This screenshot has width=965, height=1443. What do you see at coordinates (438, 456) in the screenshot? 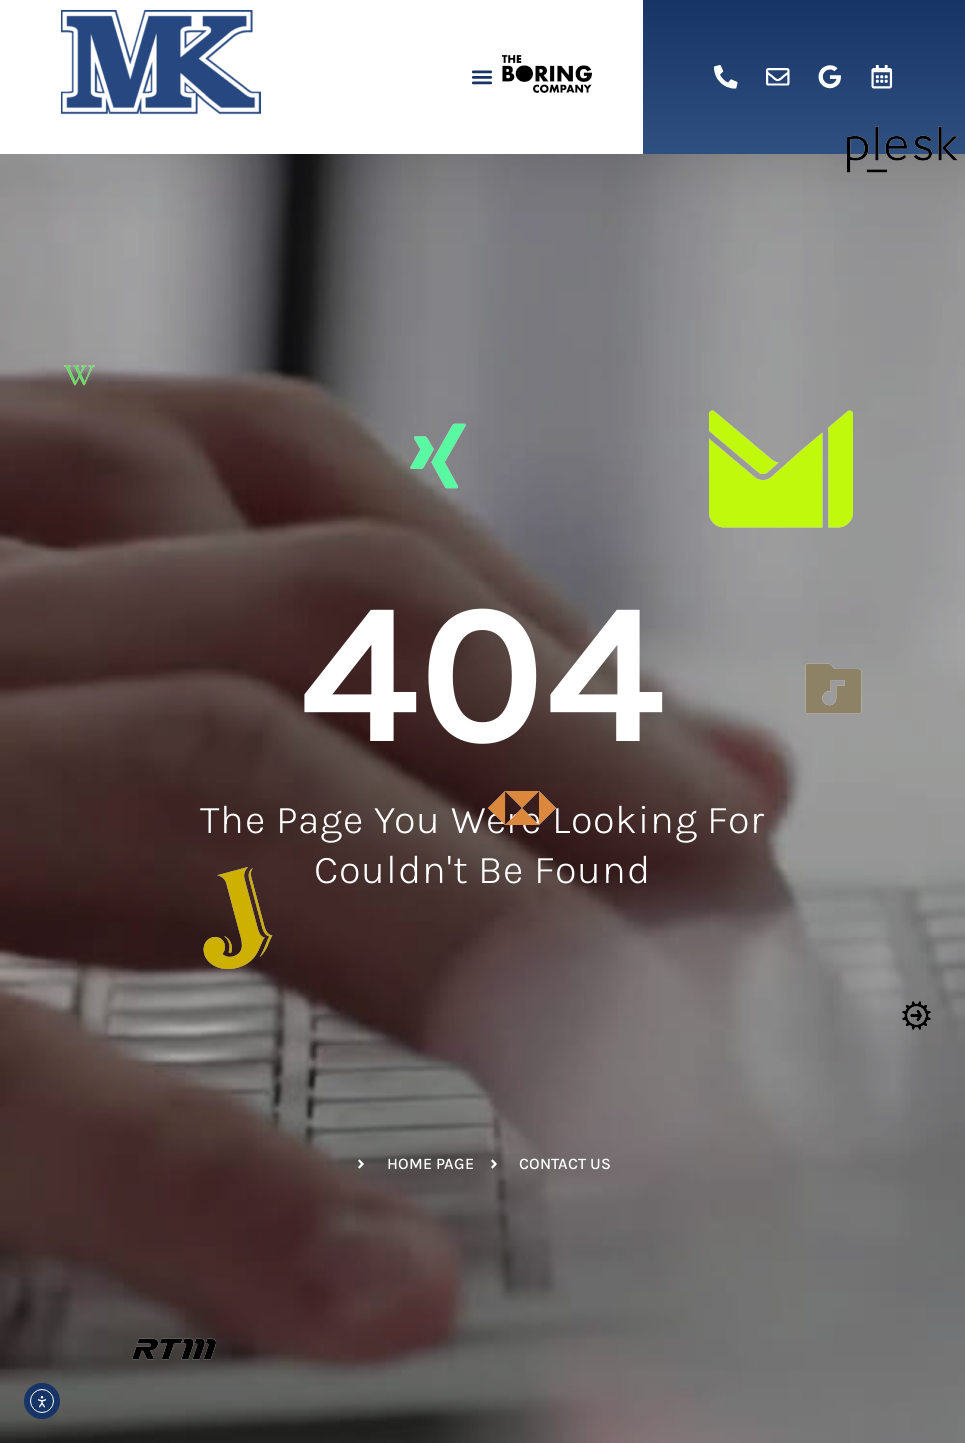
I see `link to xing professional network profile` at bounding box center [438, 456].